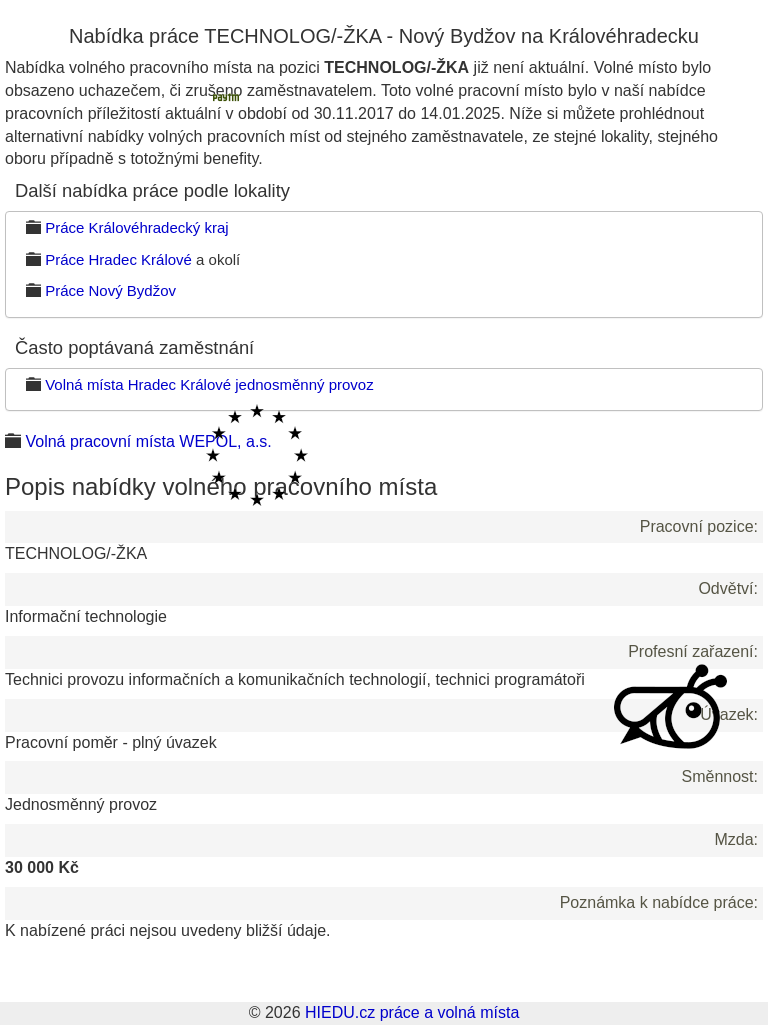 The height and width of the screenshot is (1025, 768). I want to click on open Paytm payment app, so click(226, 97).